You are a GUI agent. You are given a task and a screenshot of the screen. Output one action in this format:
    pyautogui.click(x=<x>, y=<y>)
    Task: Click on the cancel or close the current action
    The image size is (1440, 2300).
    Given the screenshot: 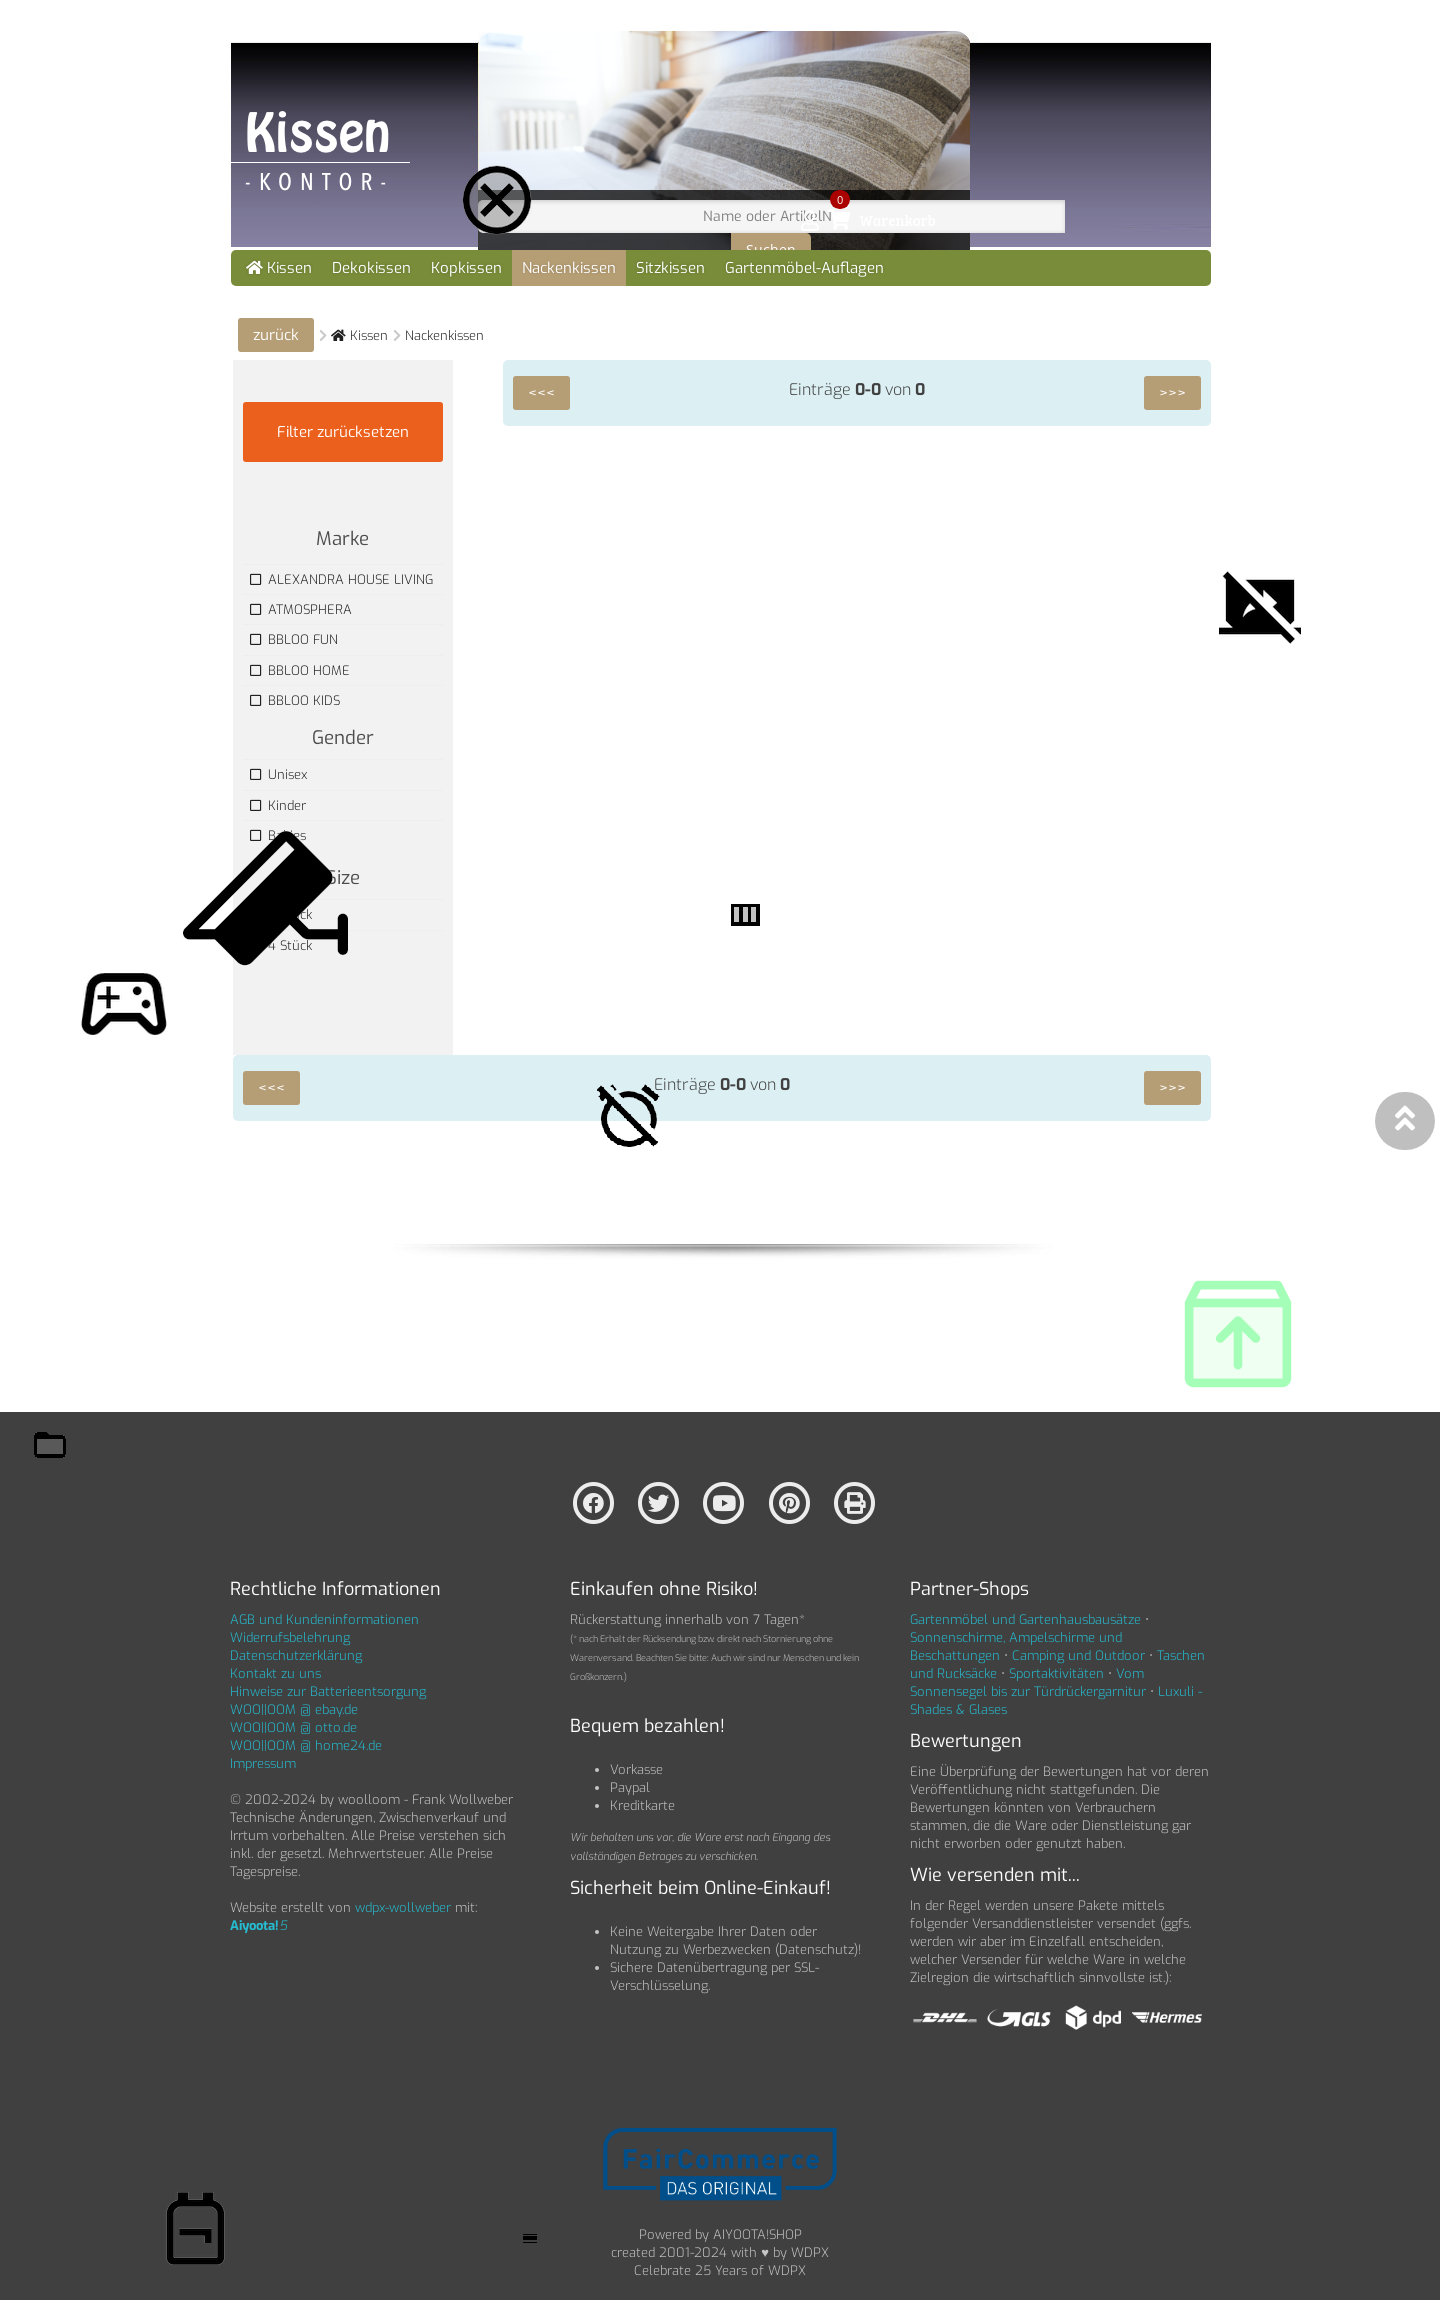 What is the action you would take?
    pyautogui.click(x=497, y=200)
    